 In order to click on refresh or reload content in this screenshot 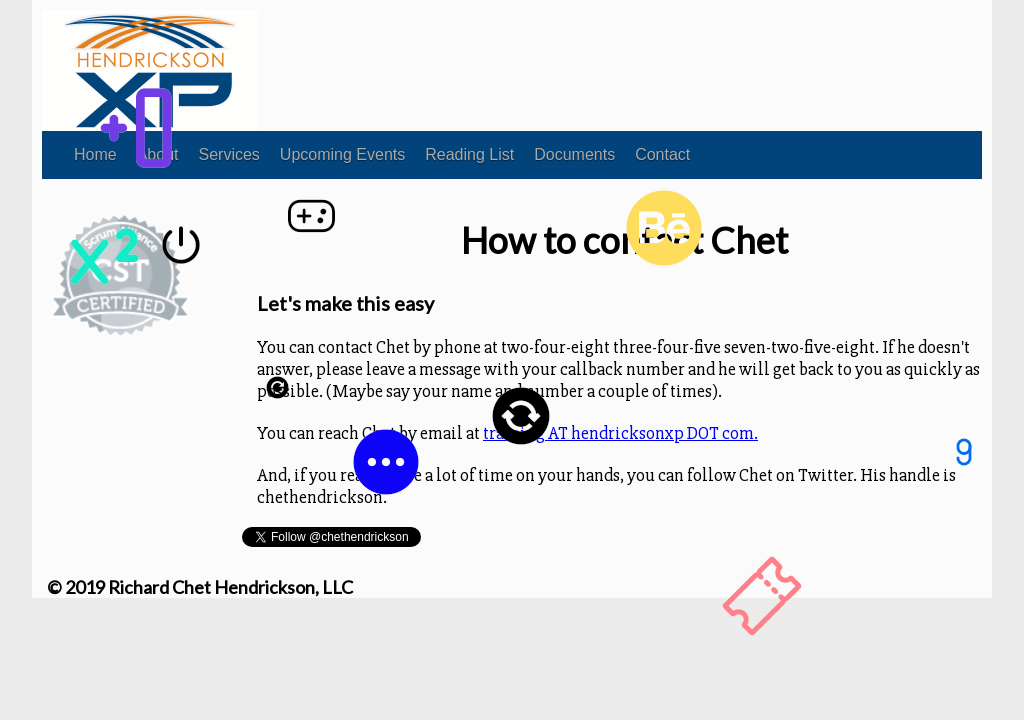, I will do `click(277, 387)`.